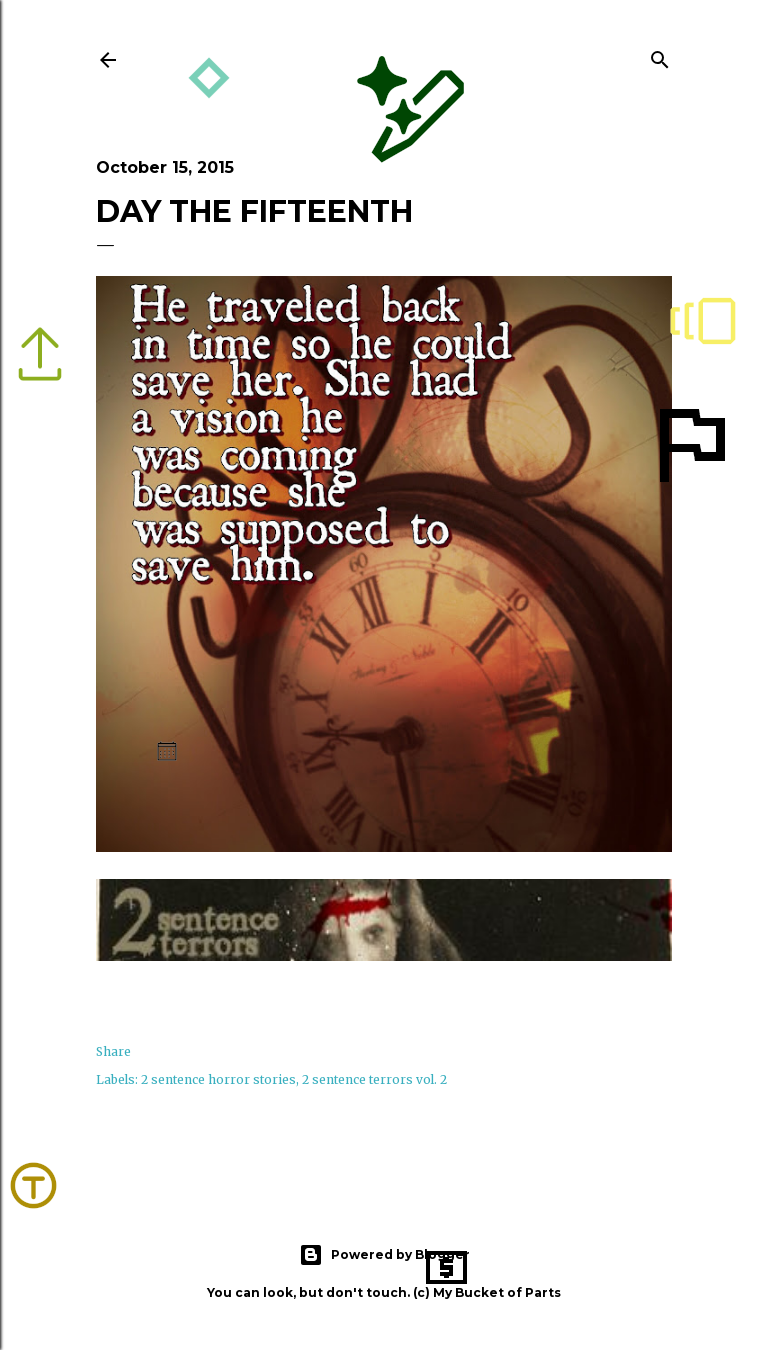 The width and height of the screenshot is (768, 1350). Describe the element at coordinates (33, 1185) in the screenshot. I see `visit thingiverse for 3D printable models` at that location.